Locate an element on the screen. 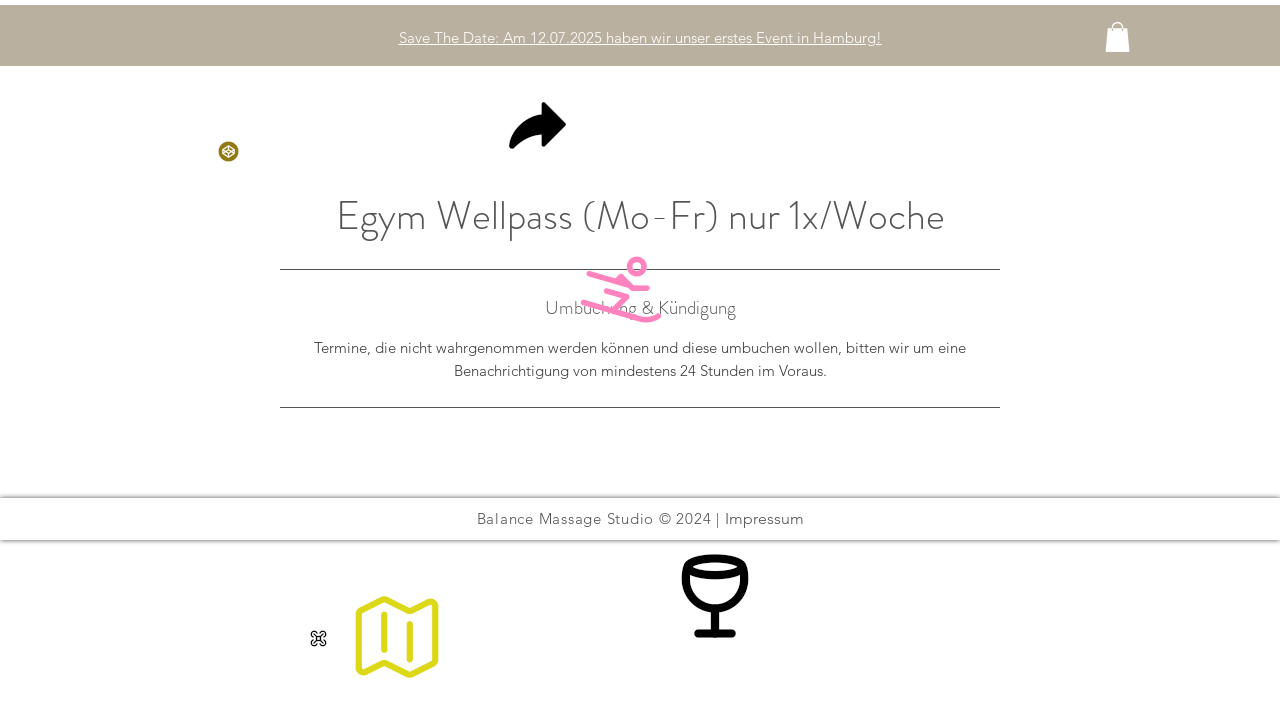 Image resolution: width=1280 pixels, height=720 pixels. view map or navigation is located at coordinates (397, 637).